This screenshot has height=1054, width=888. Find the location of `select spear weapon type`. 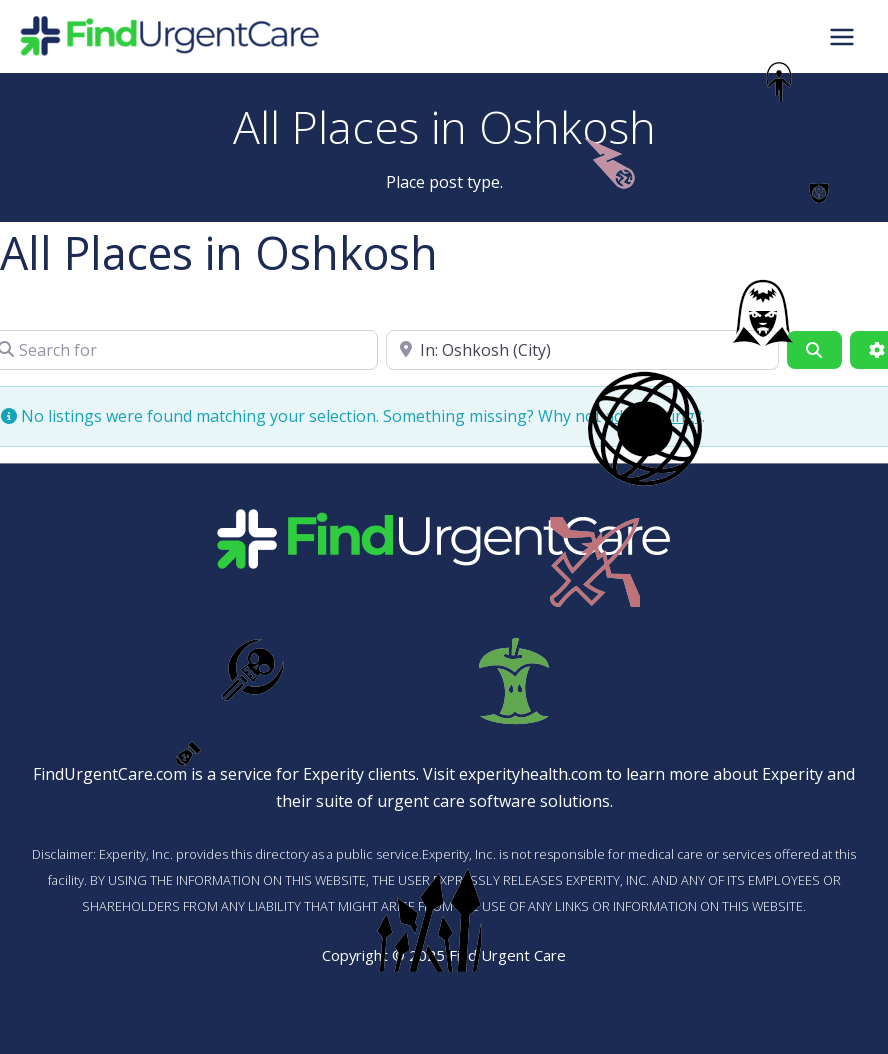

select spear weapon type is located at coordinates (429, 920).